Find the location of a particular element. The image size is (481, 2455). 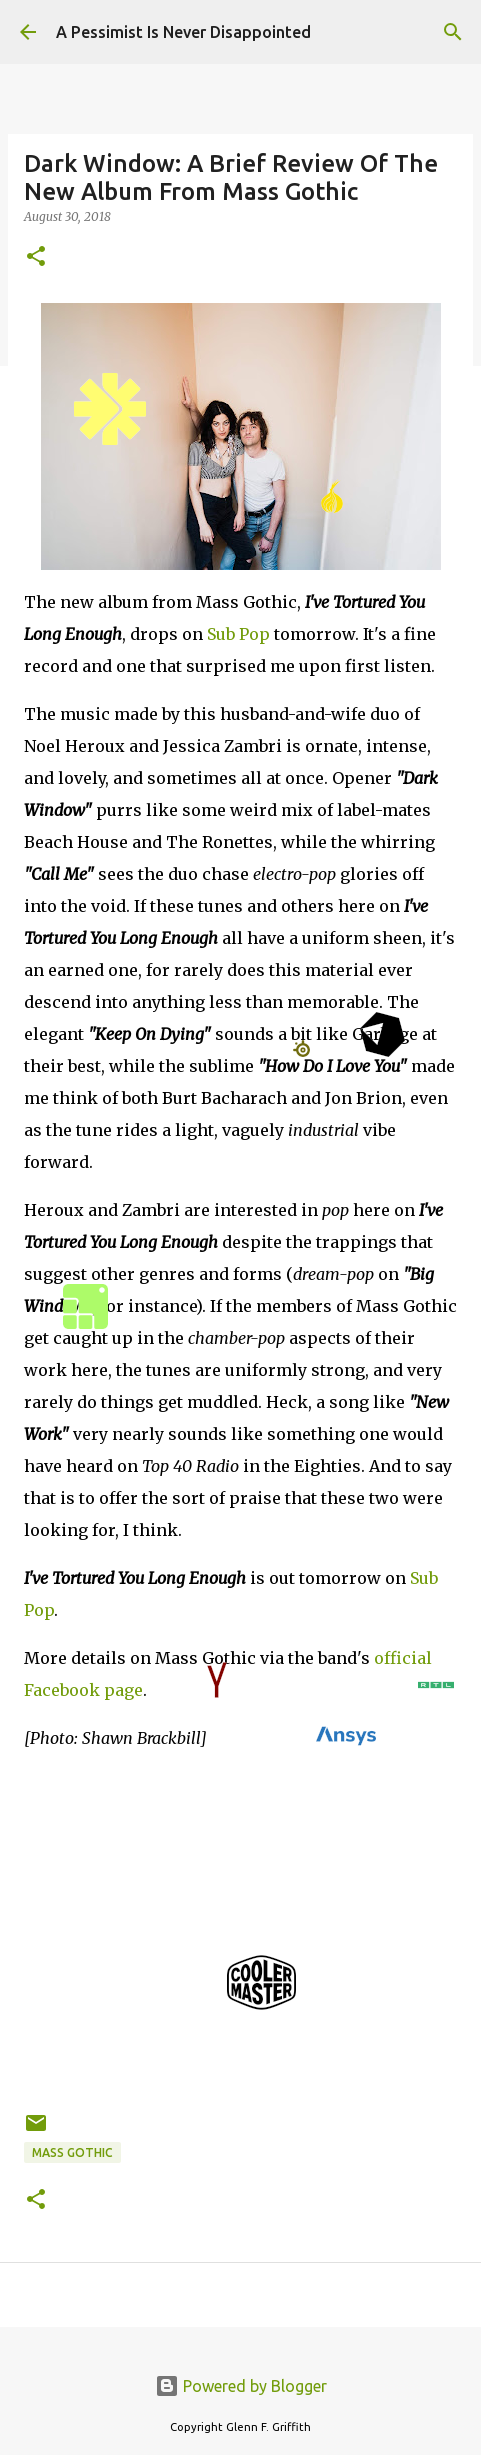

visit the SteelSeries website or store is located at coordinates (301, 1048).